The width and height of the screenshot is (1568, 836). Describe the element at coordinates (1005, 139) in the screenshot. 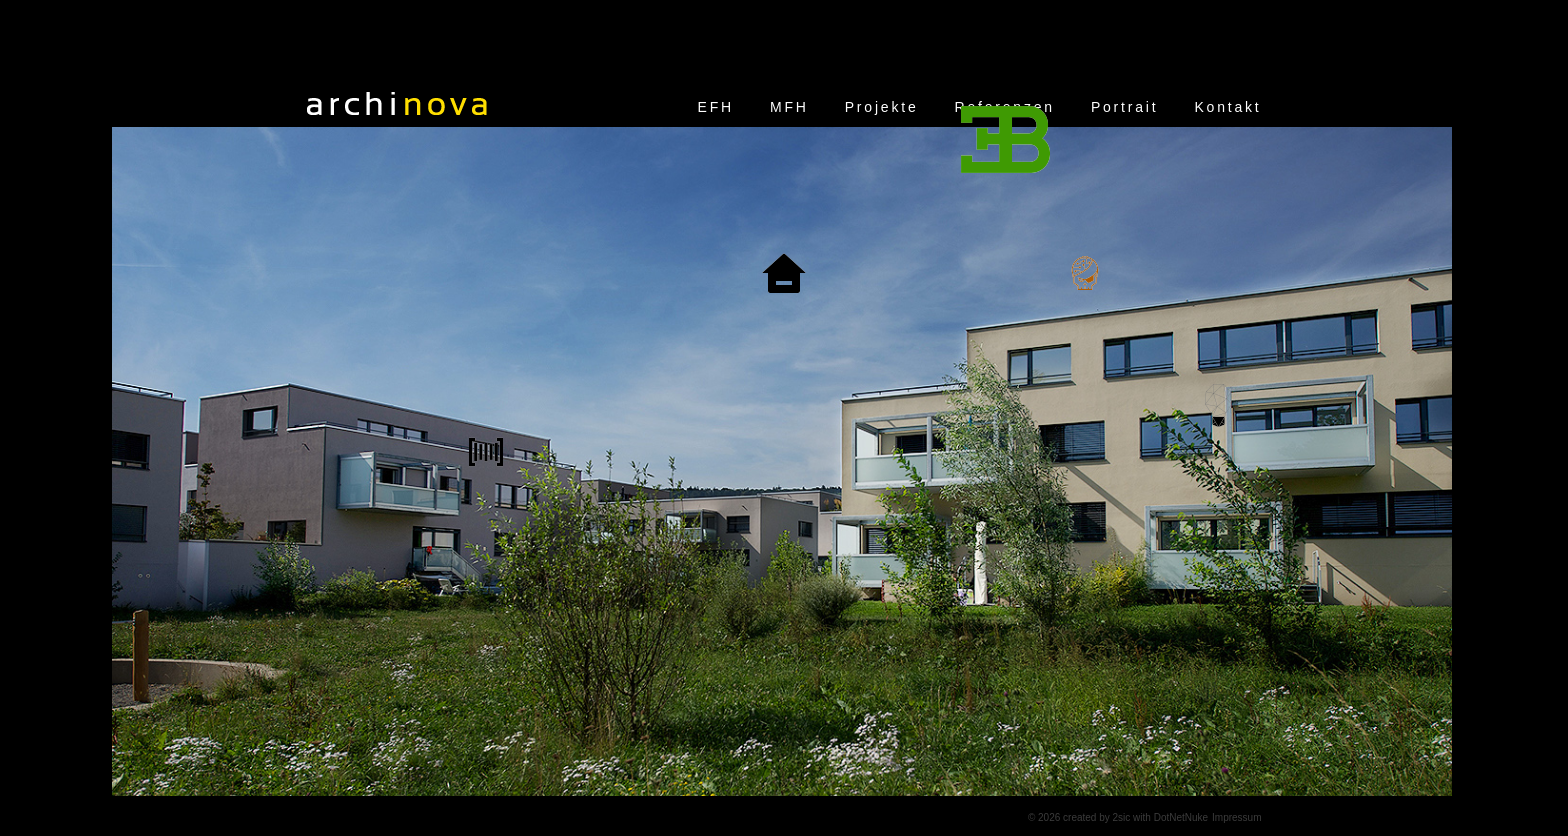

I see `bugatti brand logo` at that location.